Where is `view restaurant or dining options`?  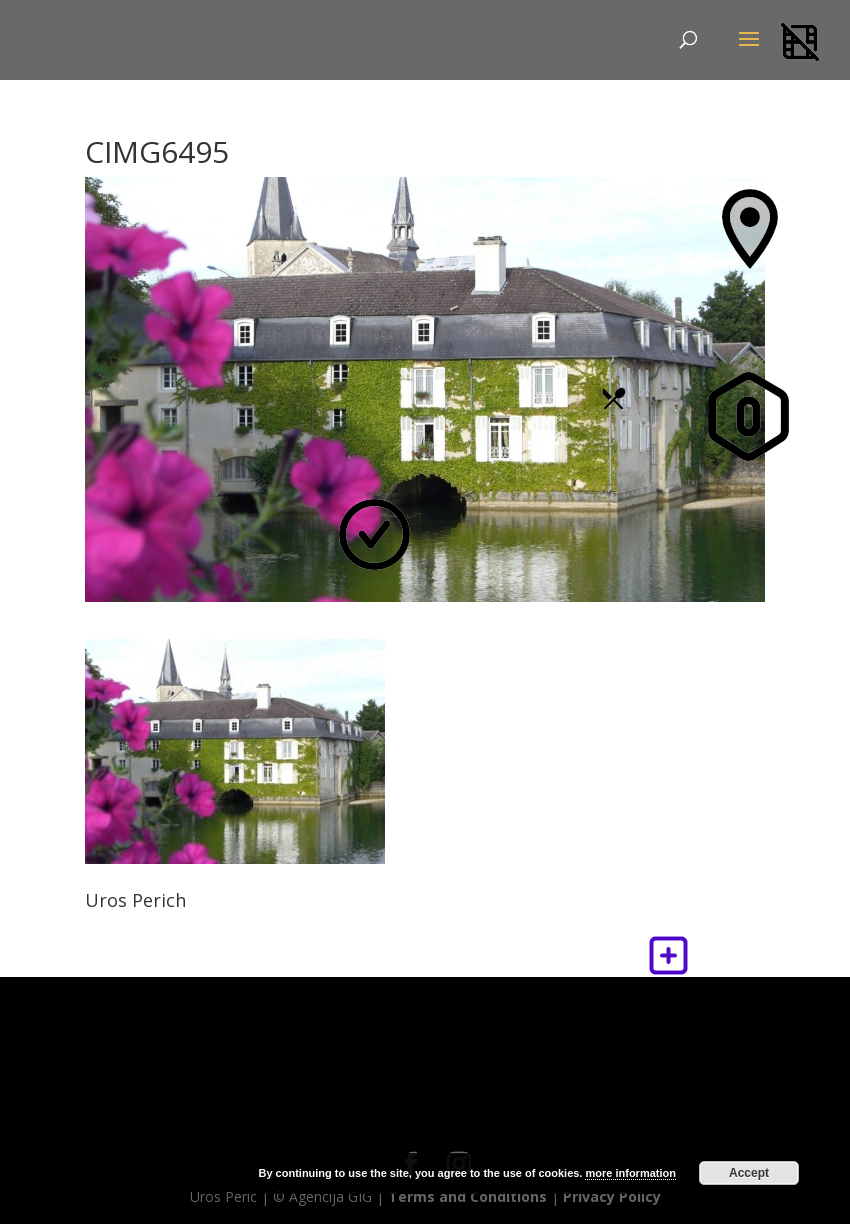 view restaurant or dining options is located at coordinates (613, 398).